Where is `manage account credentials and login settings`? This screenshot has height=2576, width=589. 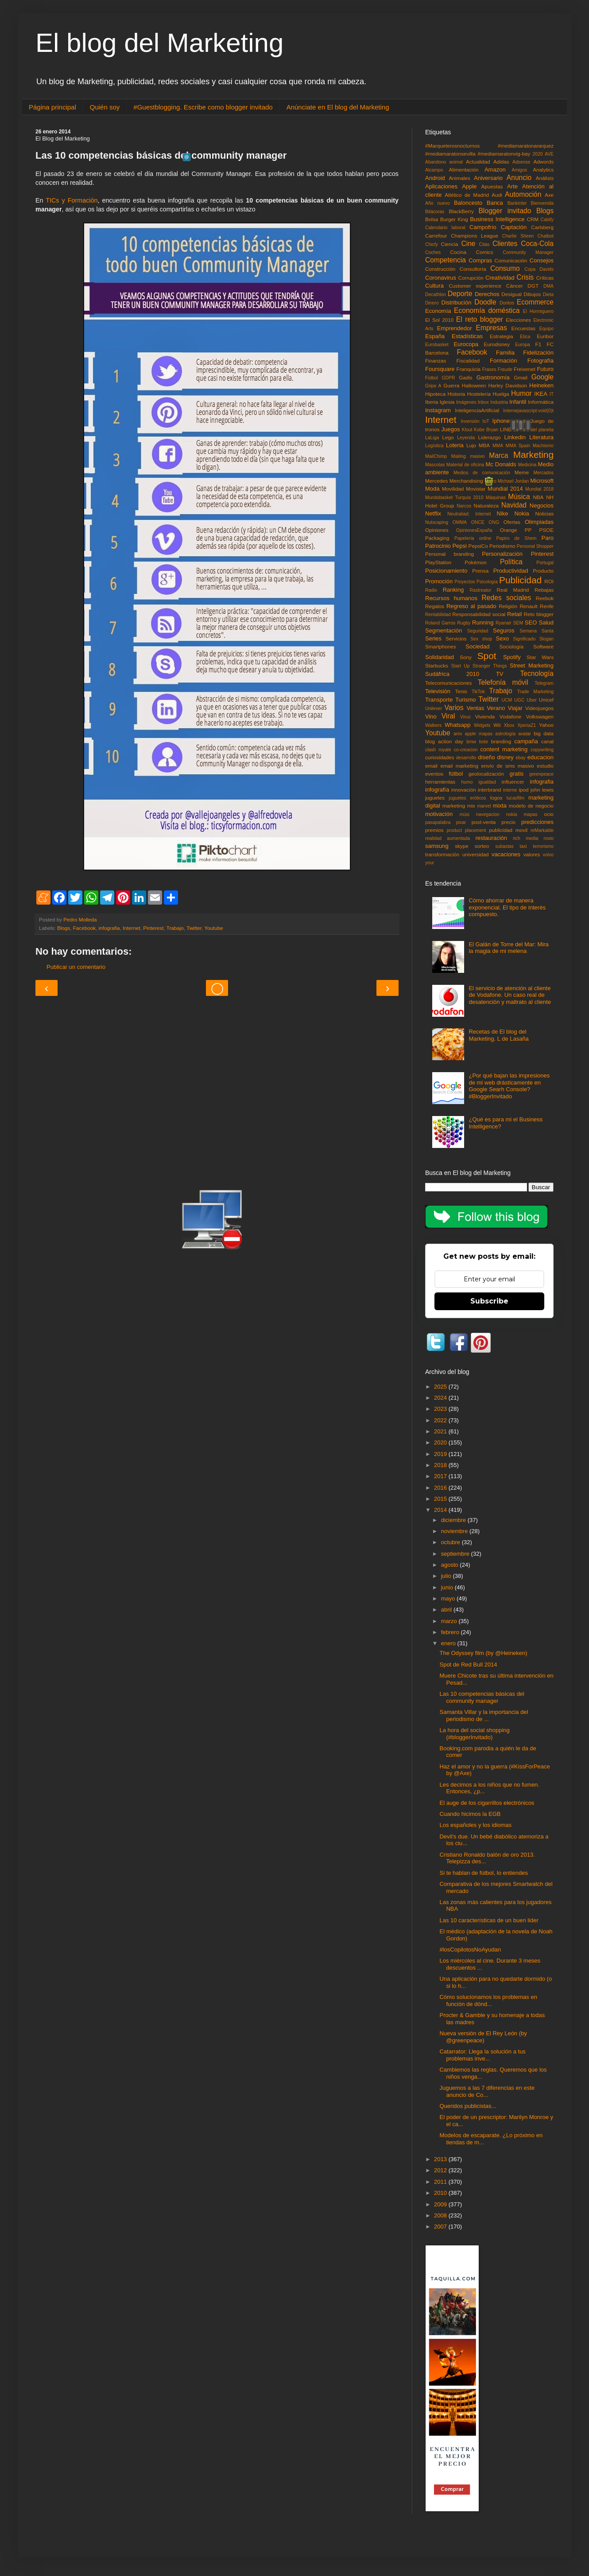 manage account credentials and login settings is located at coordinates (186, 157).